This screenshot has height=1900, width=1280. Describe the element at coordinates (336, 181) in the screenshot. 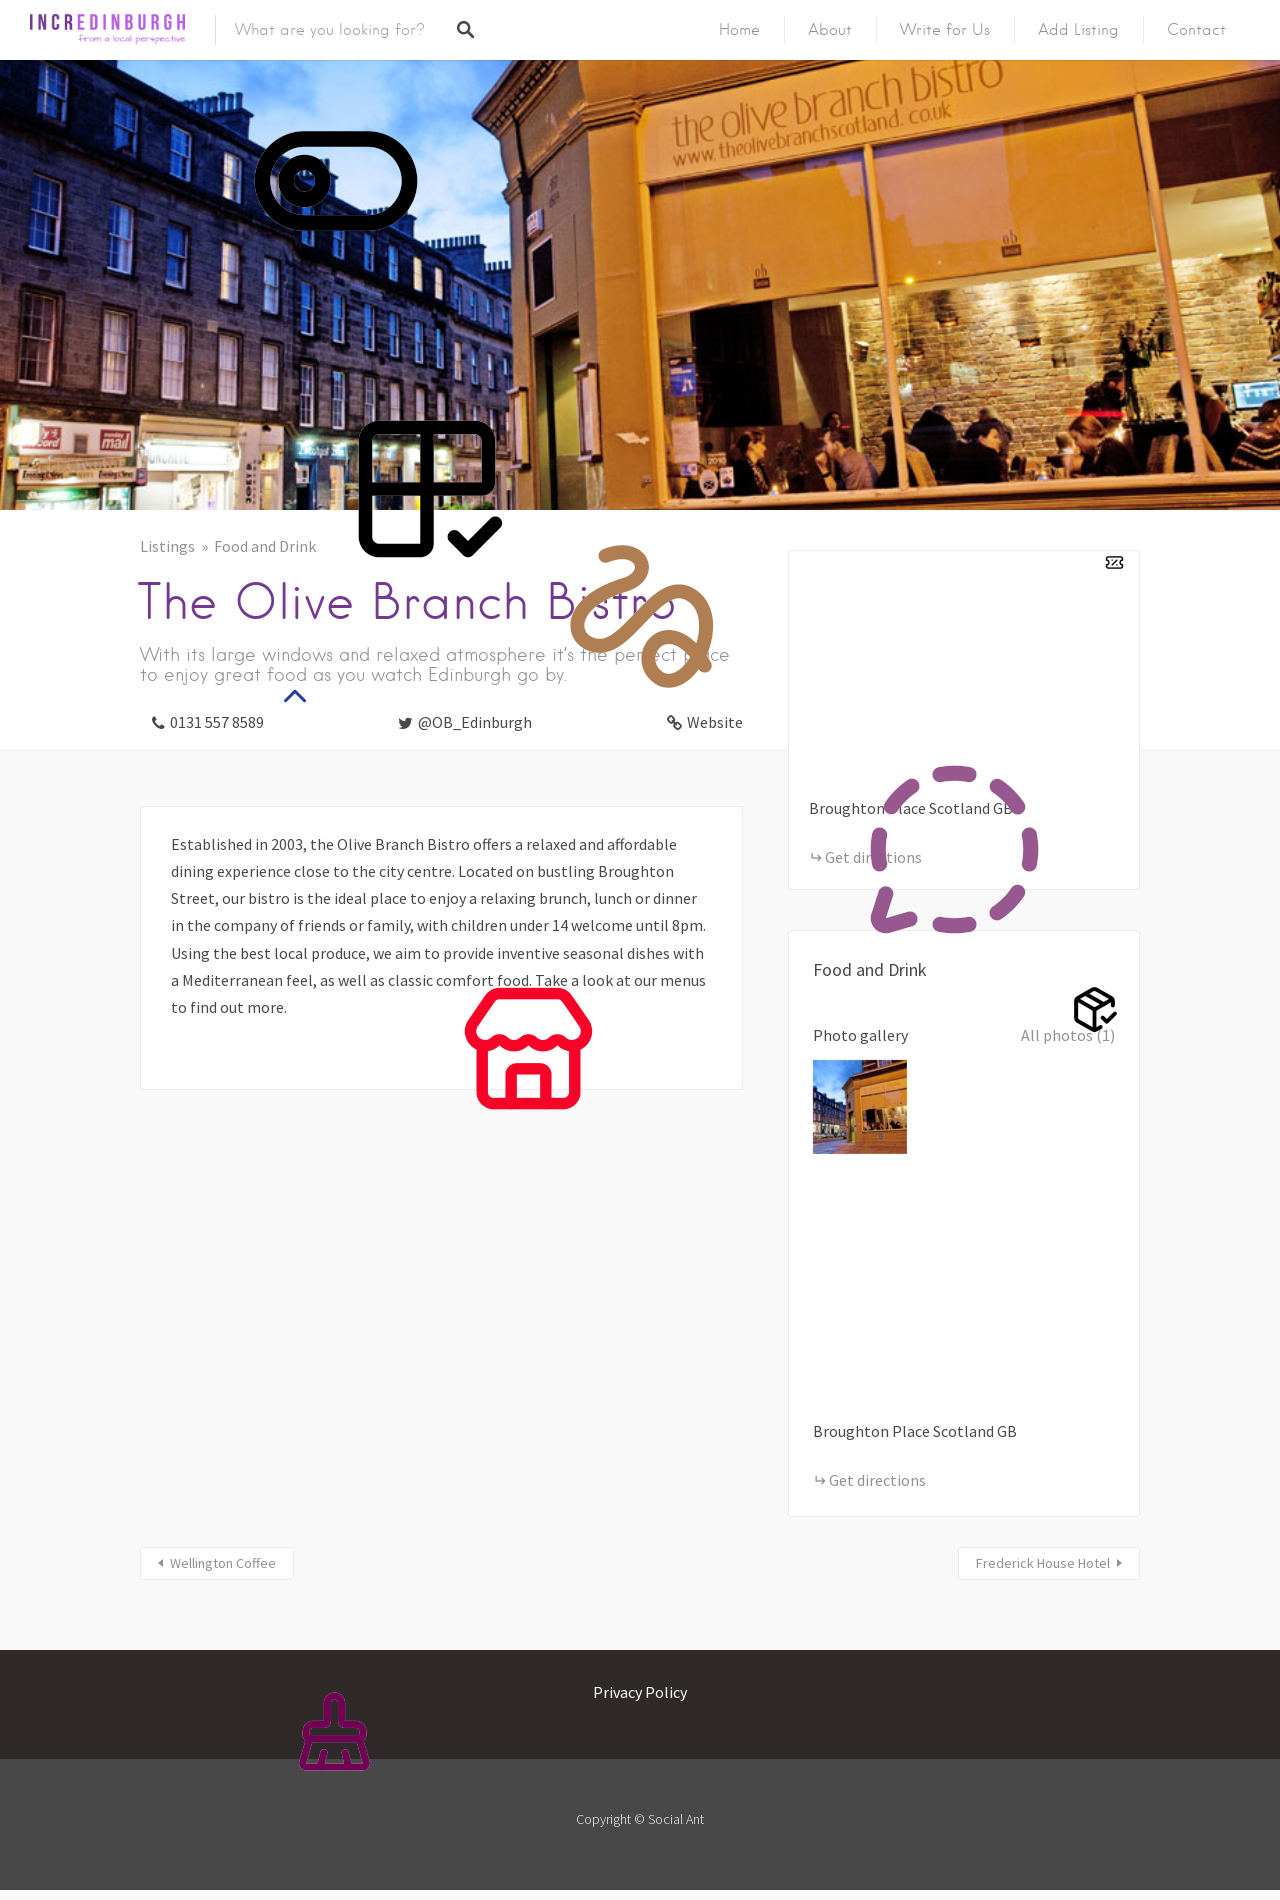

I see `toggle switch in off position` at that location.